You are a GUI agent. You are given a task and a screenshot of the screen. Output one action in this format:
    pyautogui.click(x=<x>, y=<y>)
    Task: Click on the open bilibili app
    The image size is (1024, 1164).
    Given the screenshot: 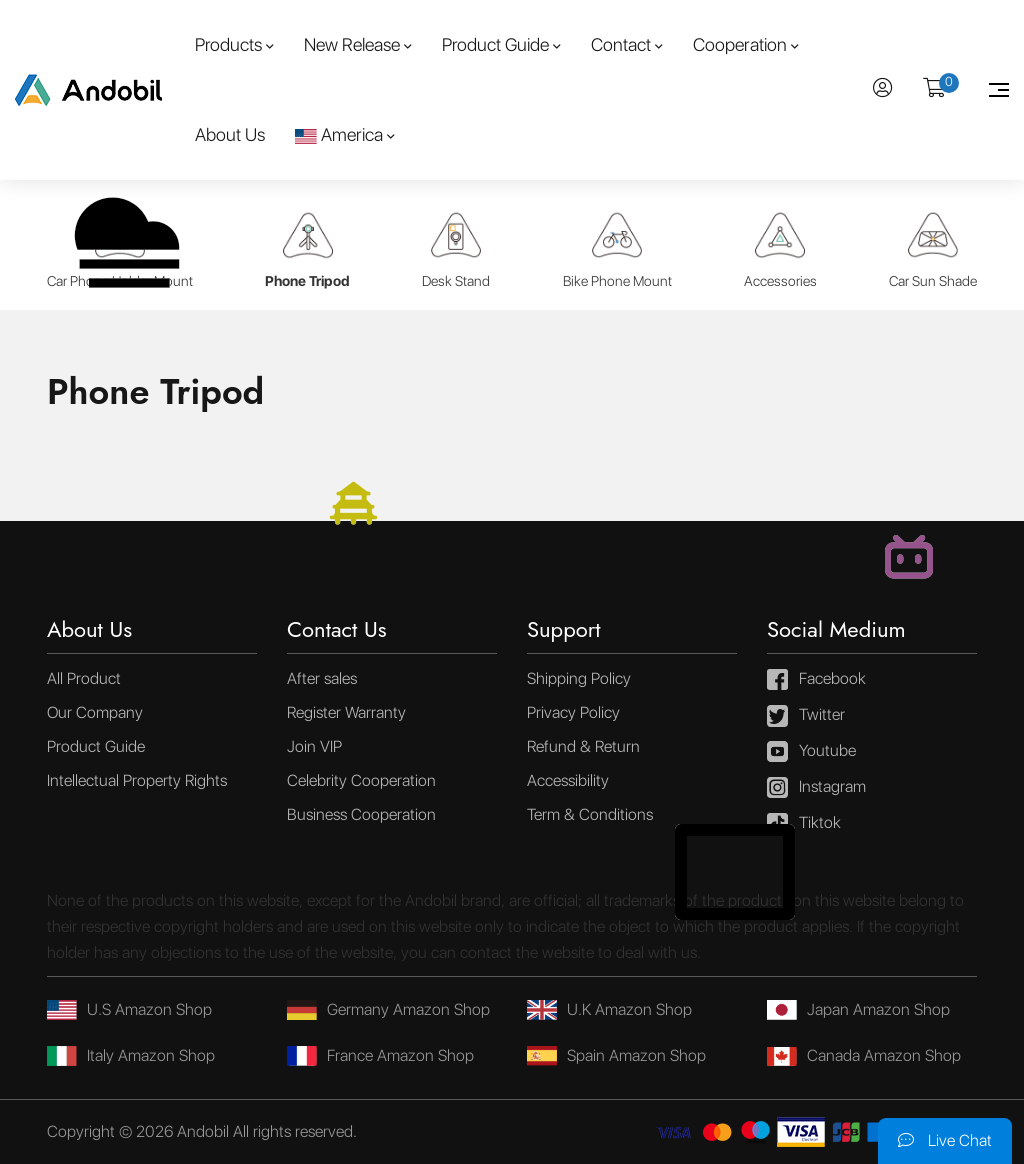 What is the action you would take?
    pyautogui.click(x=909, y=559)
    